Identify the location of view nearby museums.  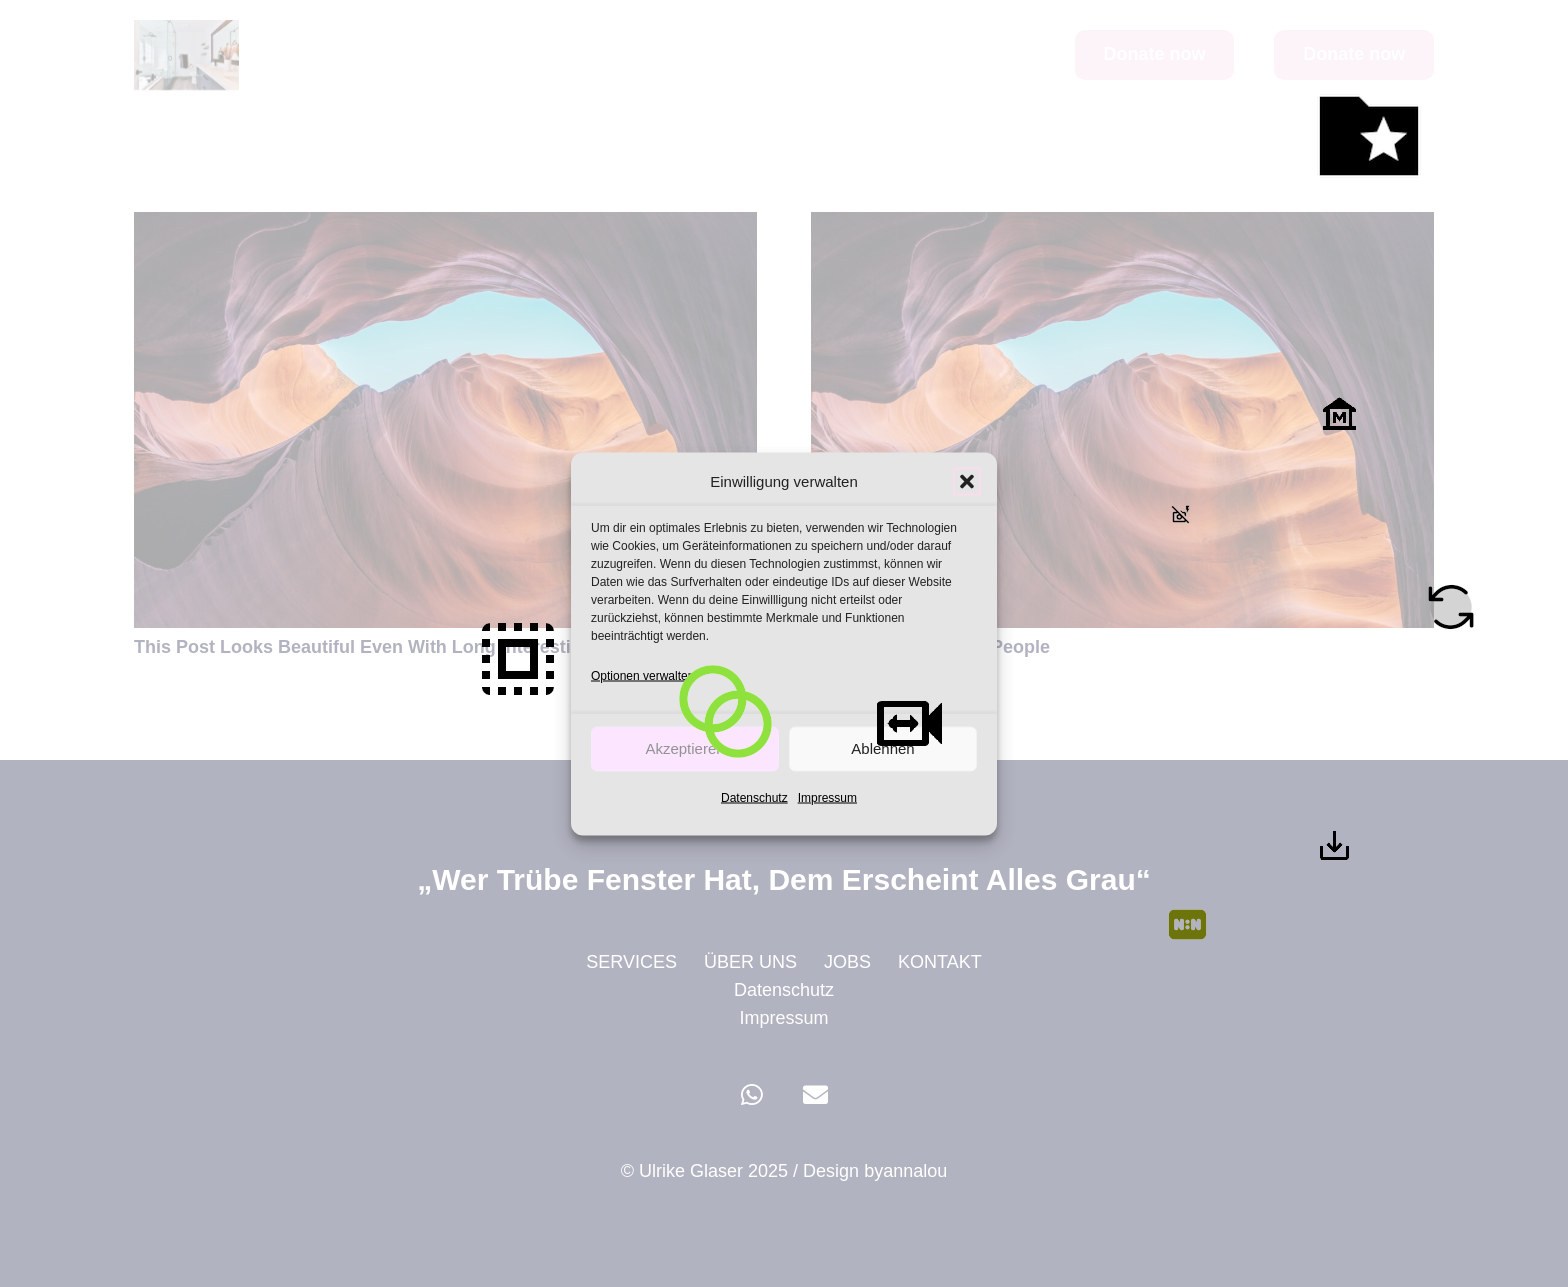
(1339, 413).